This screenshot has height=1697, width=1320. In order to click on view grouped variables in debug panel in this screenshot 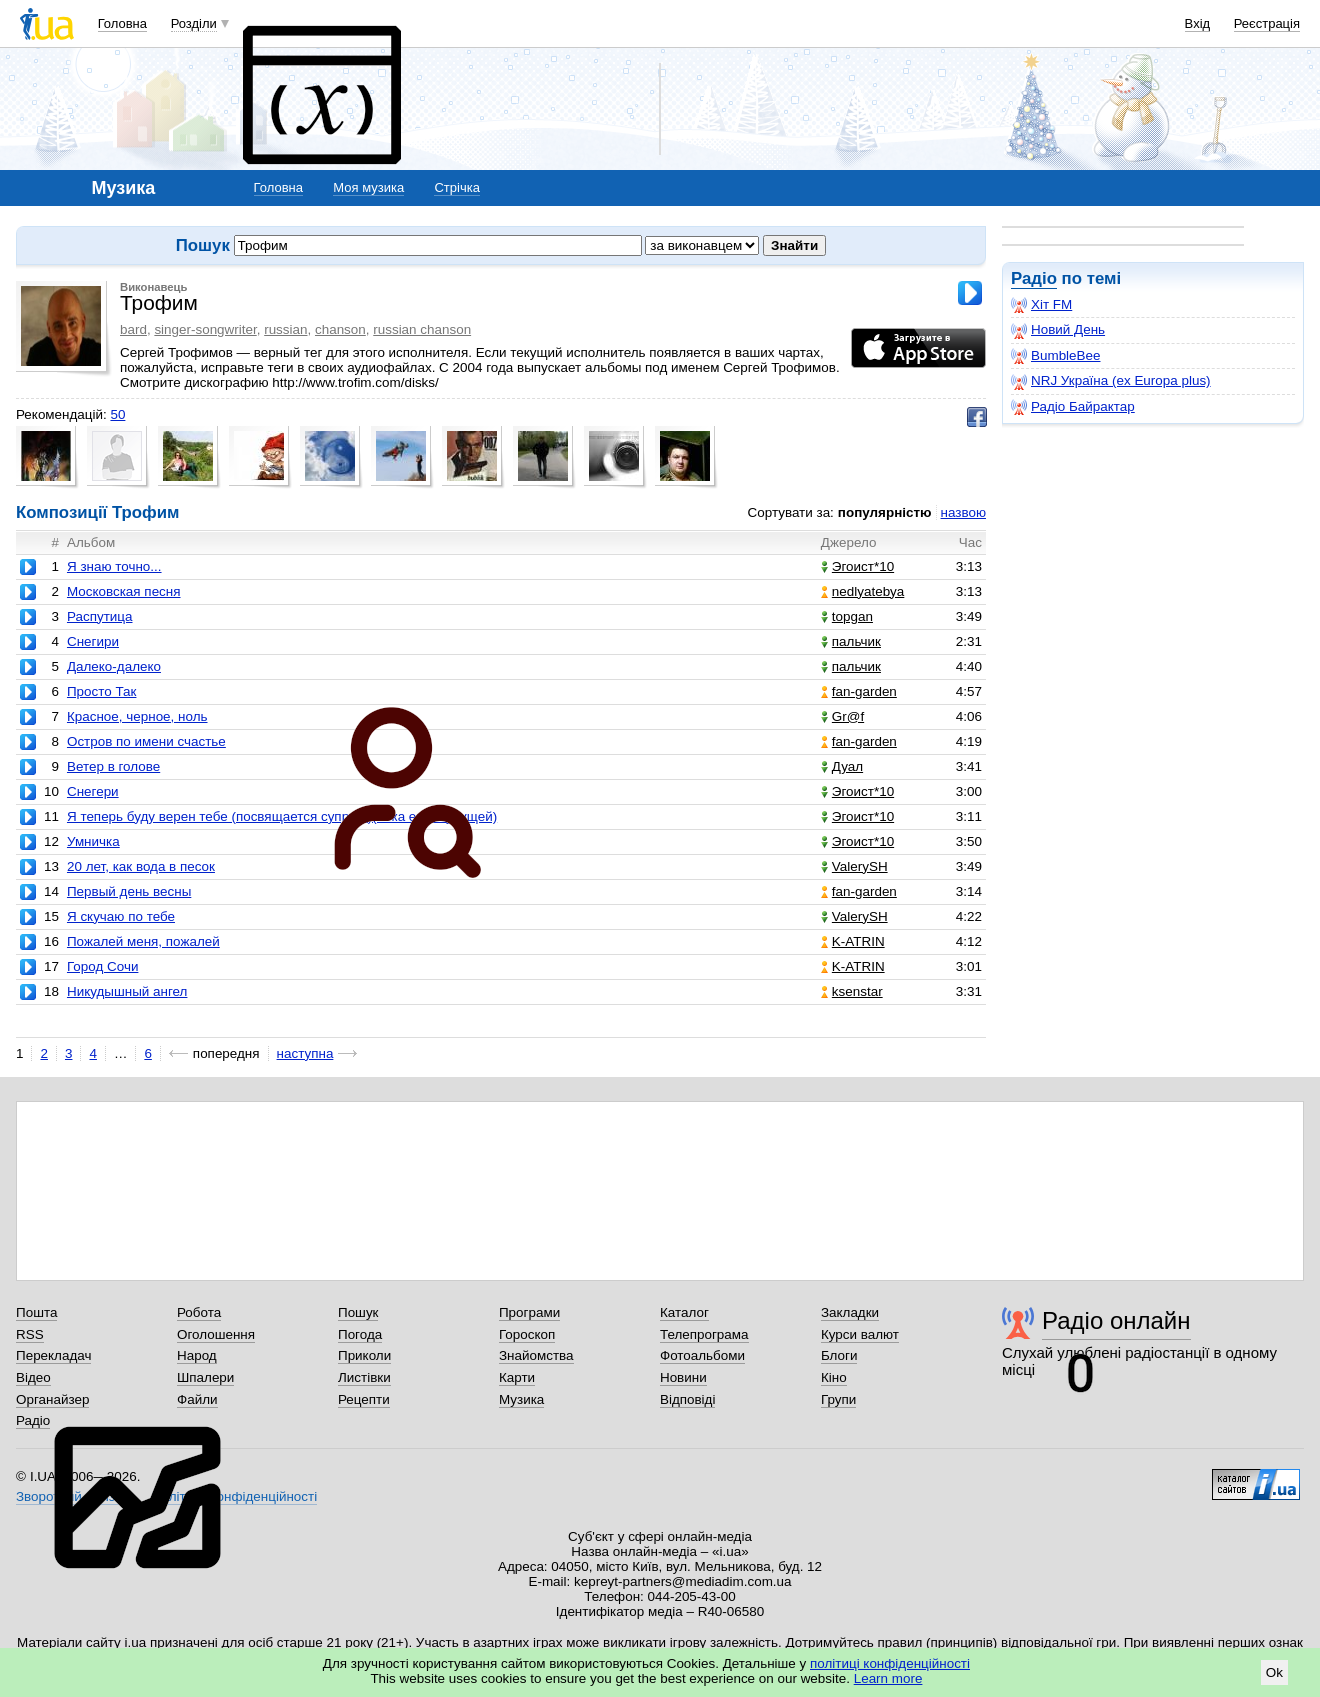, I will do `click(322, 95)`.